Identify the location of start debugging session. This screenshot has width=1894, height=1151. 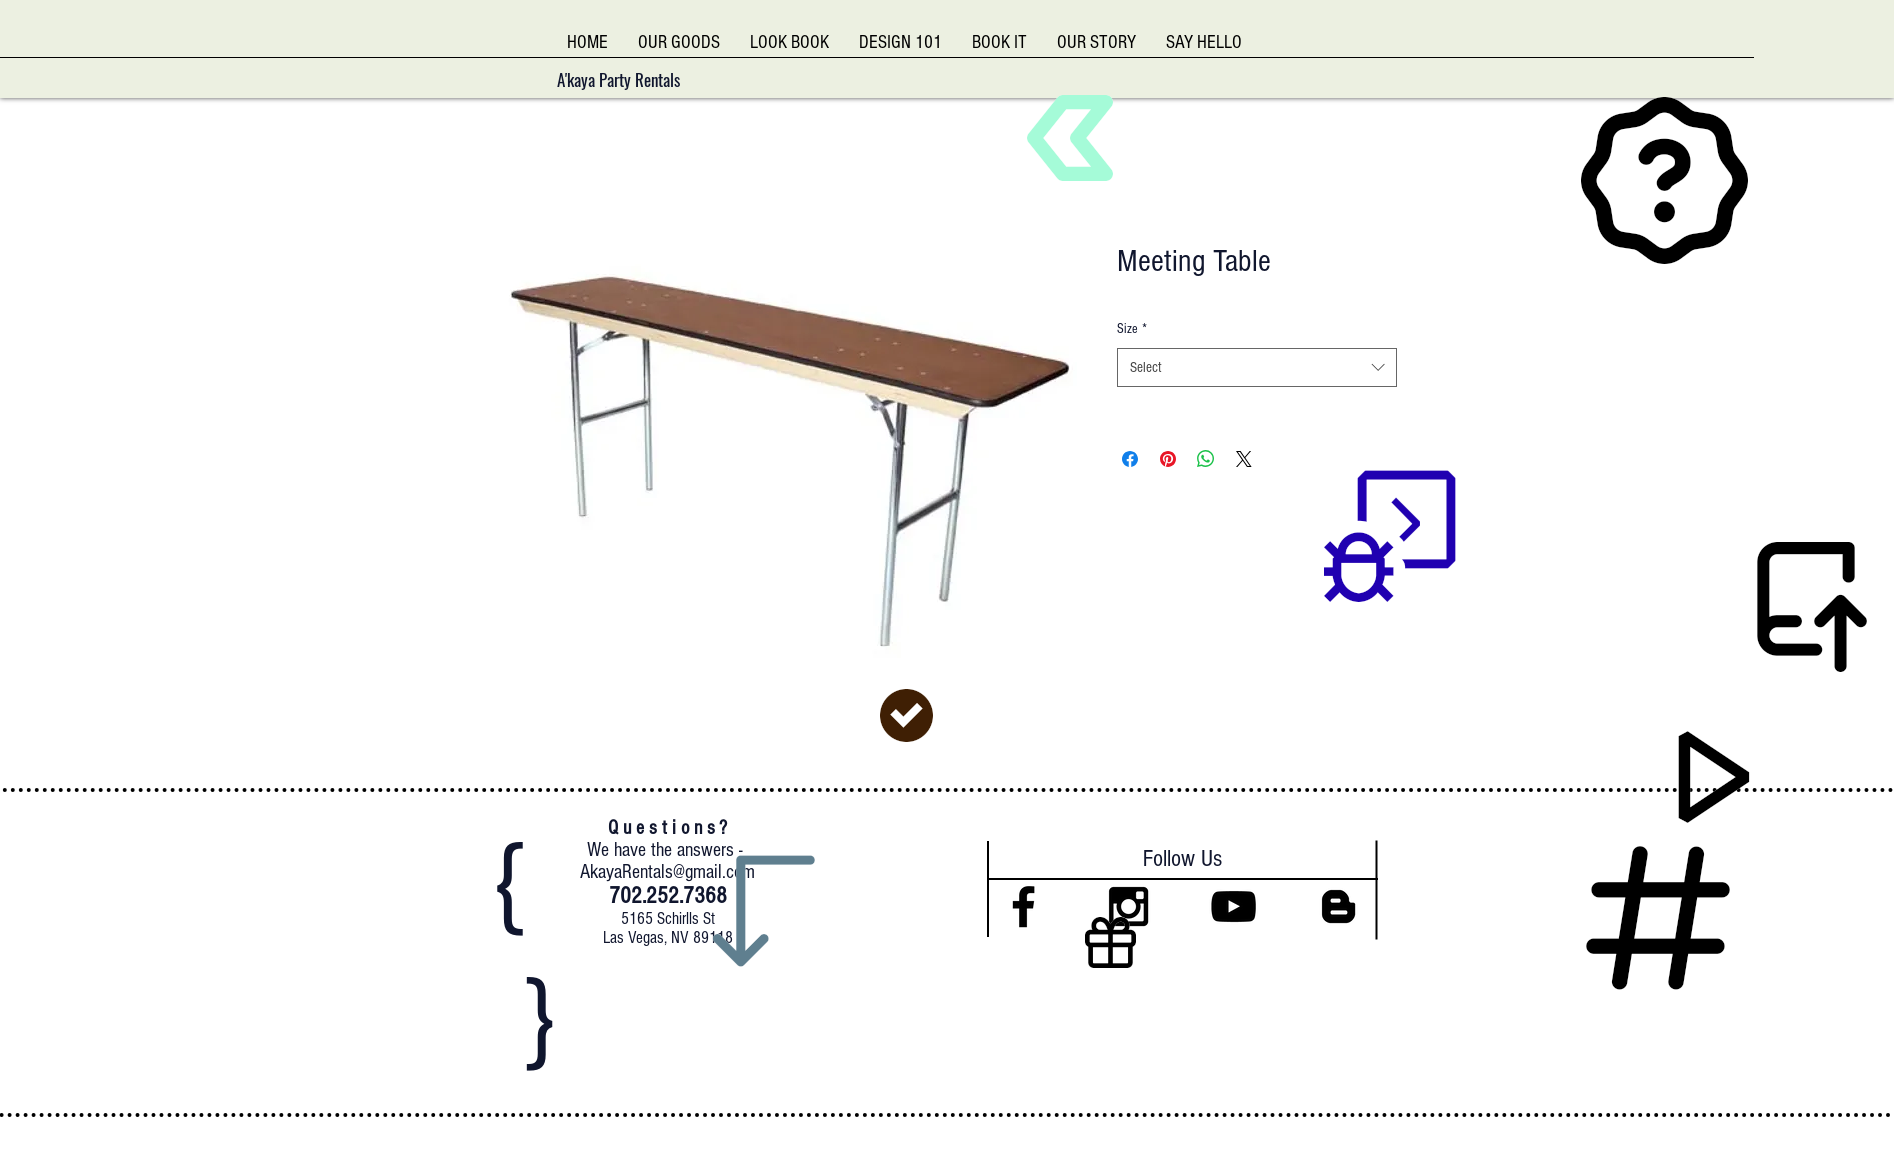
(1707, 774).